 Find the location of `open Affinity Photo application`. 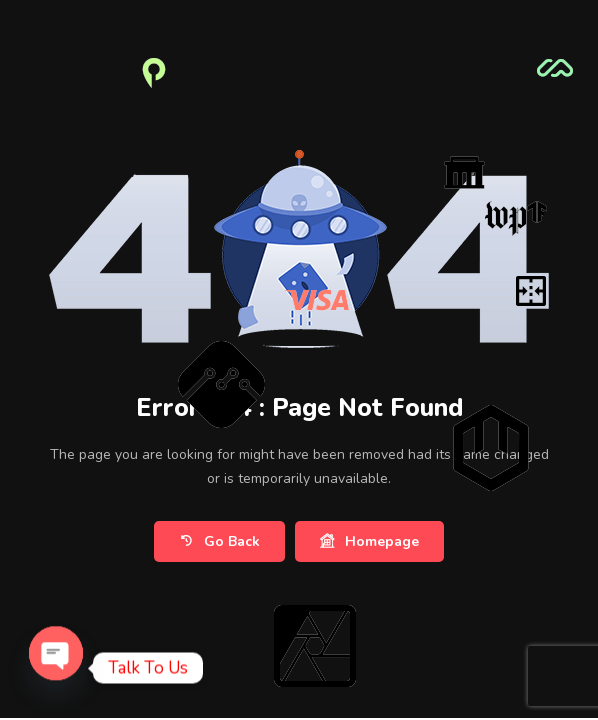

open Affinity Photo application is located at coordinates (315, 646).